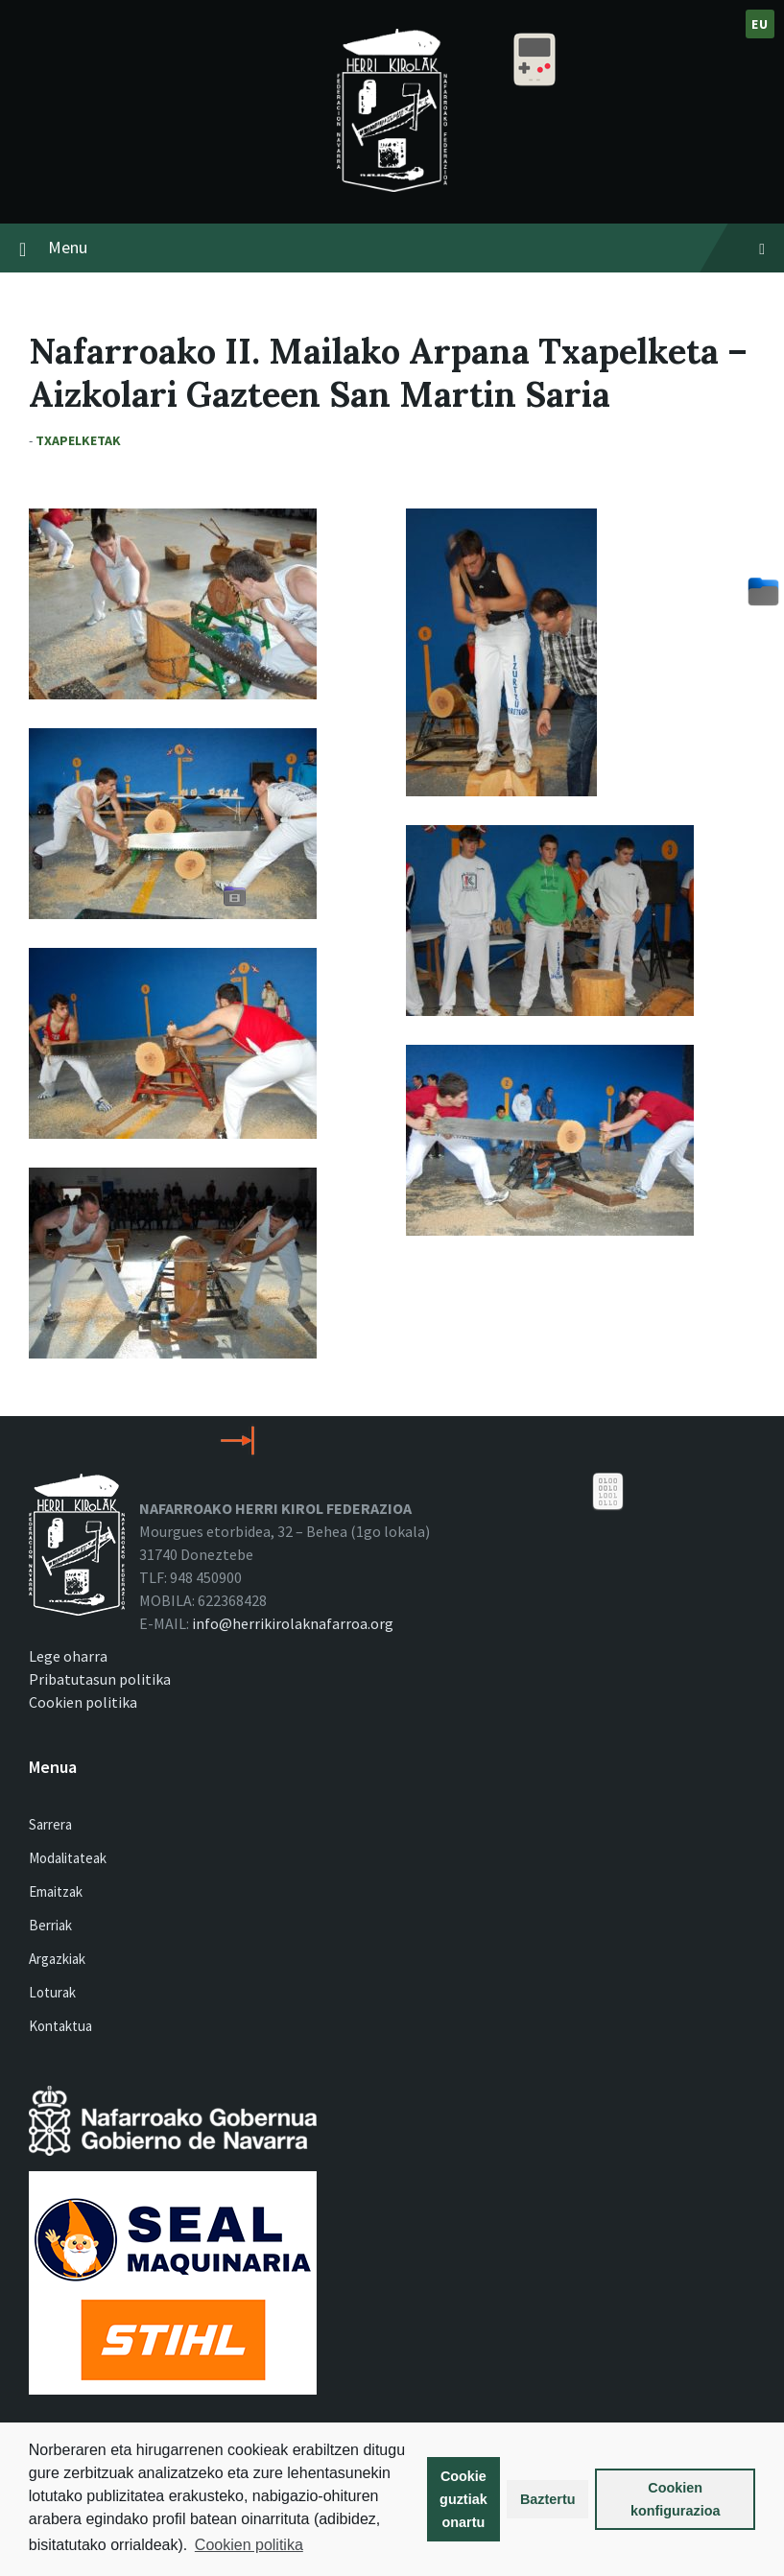 Image resolution: width=784 pixels, height=2576 pixels. Describe the element at coordinates (763, 591) in the screenshot. I see `indicates a folder is ready to accept a dragged item` at that location.